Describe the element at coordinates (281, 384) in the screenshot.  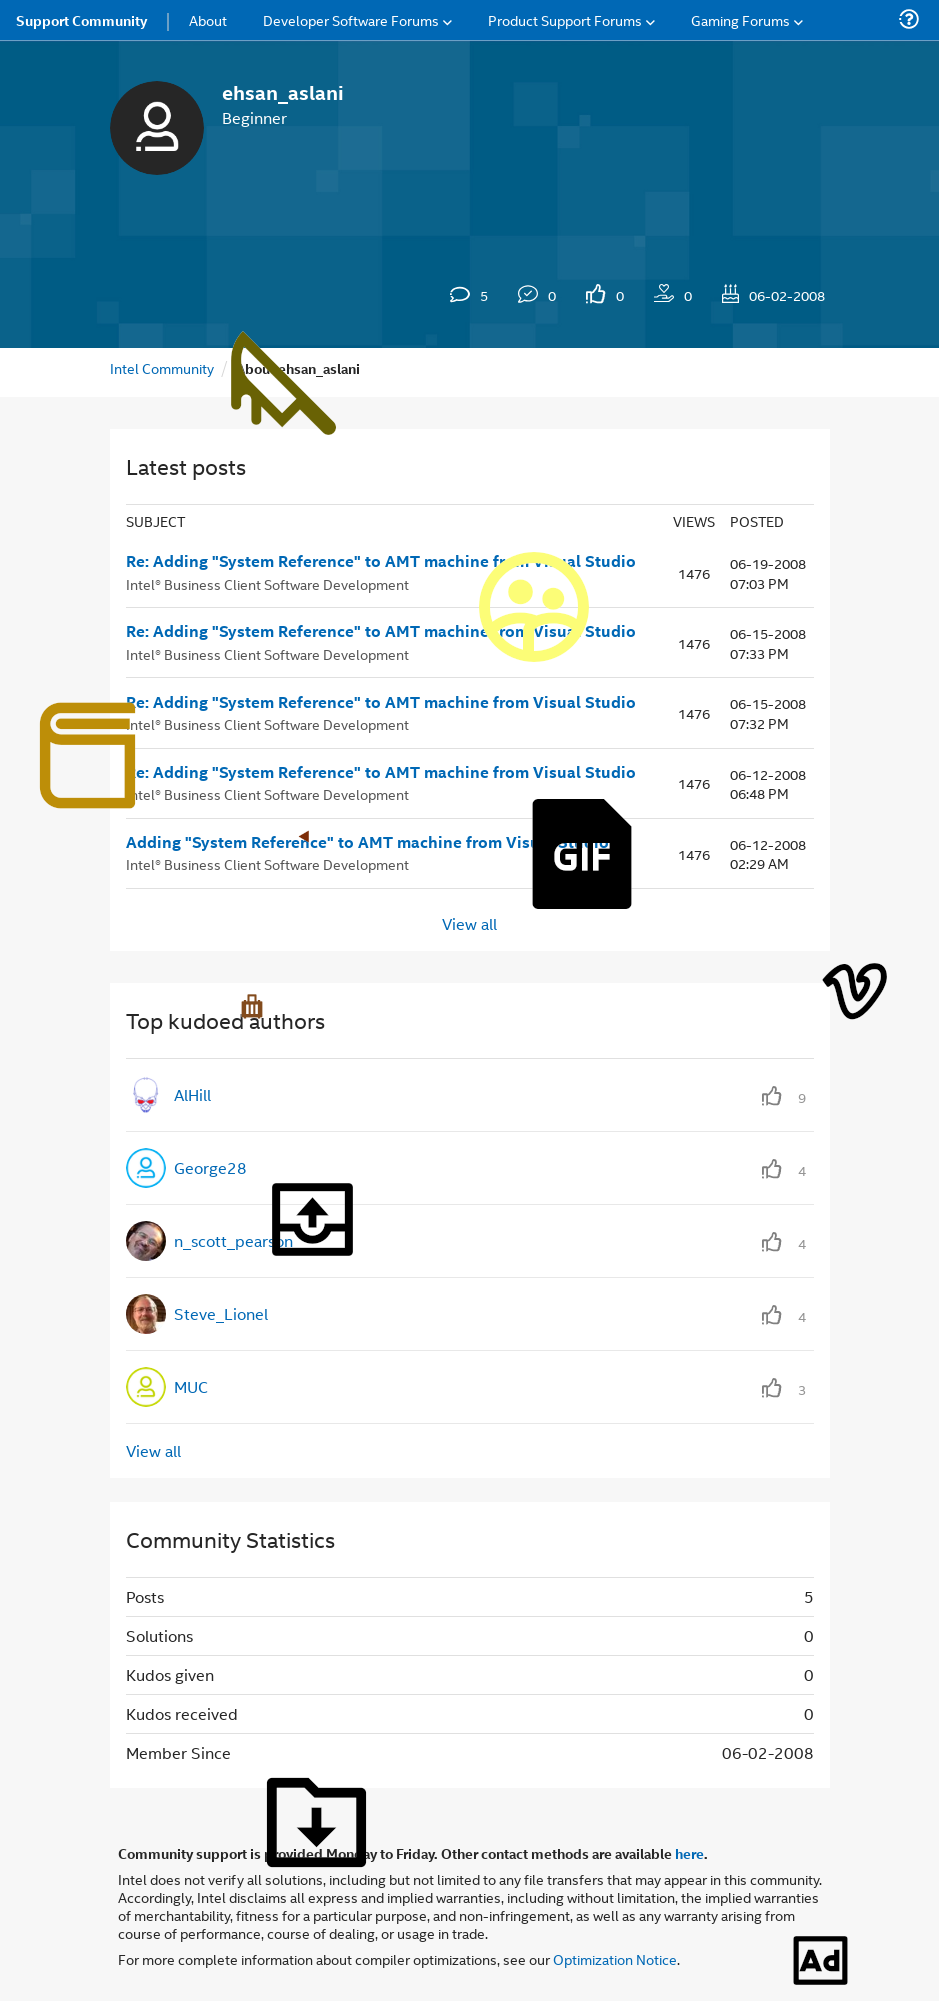
I see `indicates mature or violent content warning` at that location.